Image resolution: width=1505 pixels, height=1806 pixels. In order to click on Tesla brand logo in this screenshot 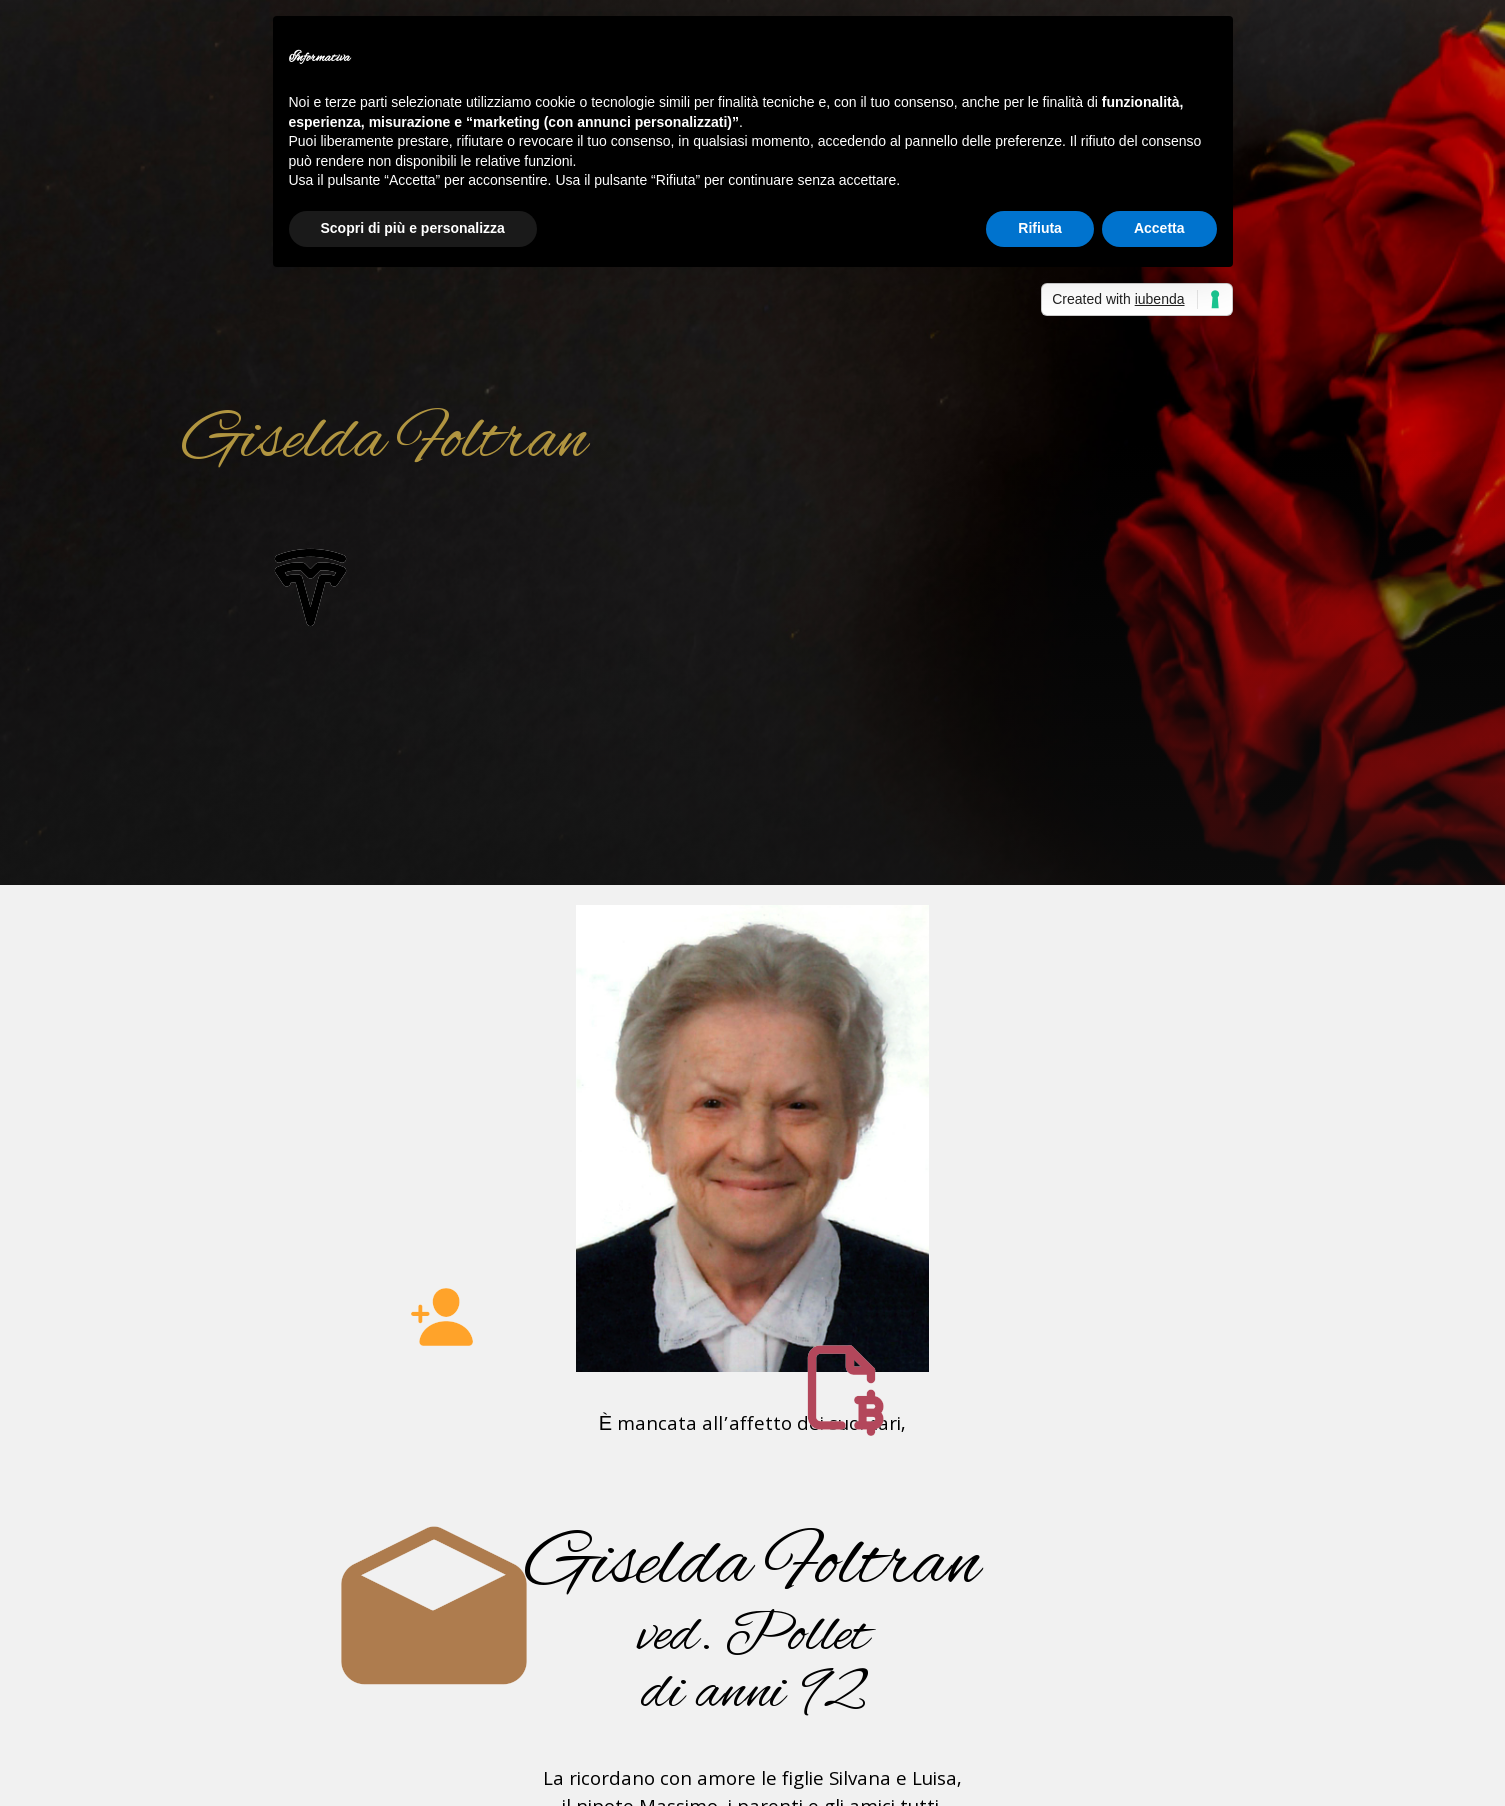, I will do `click(310, 586)`.